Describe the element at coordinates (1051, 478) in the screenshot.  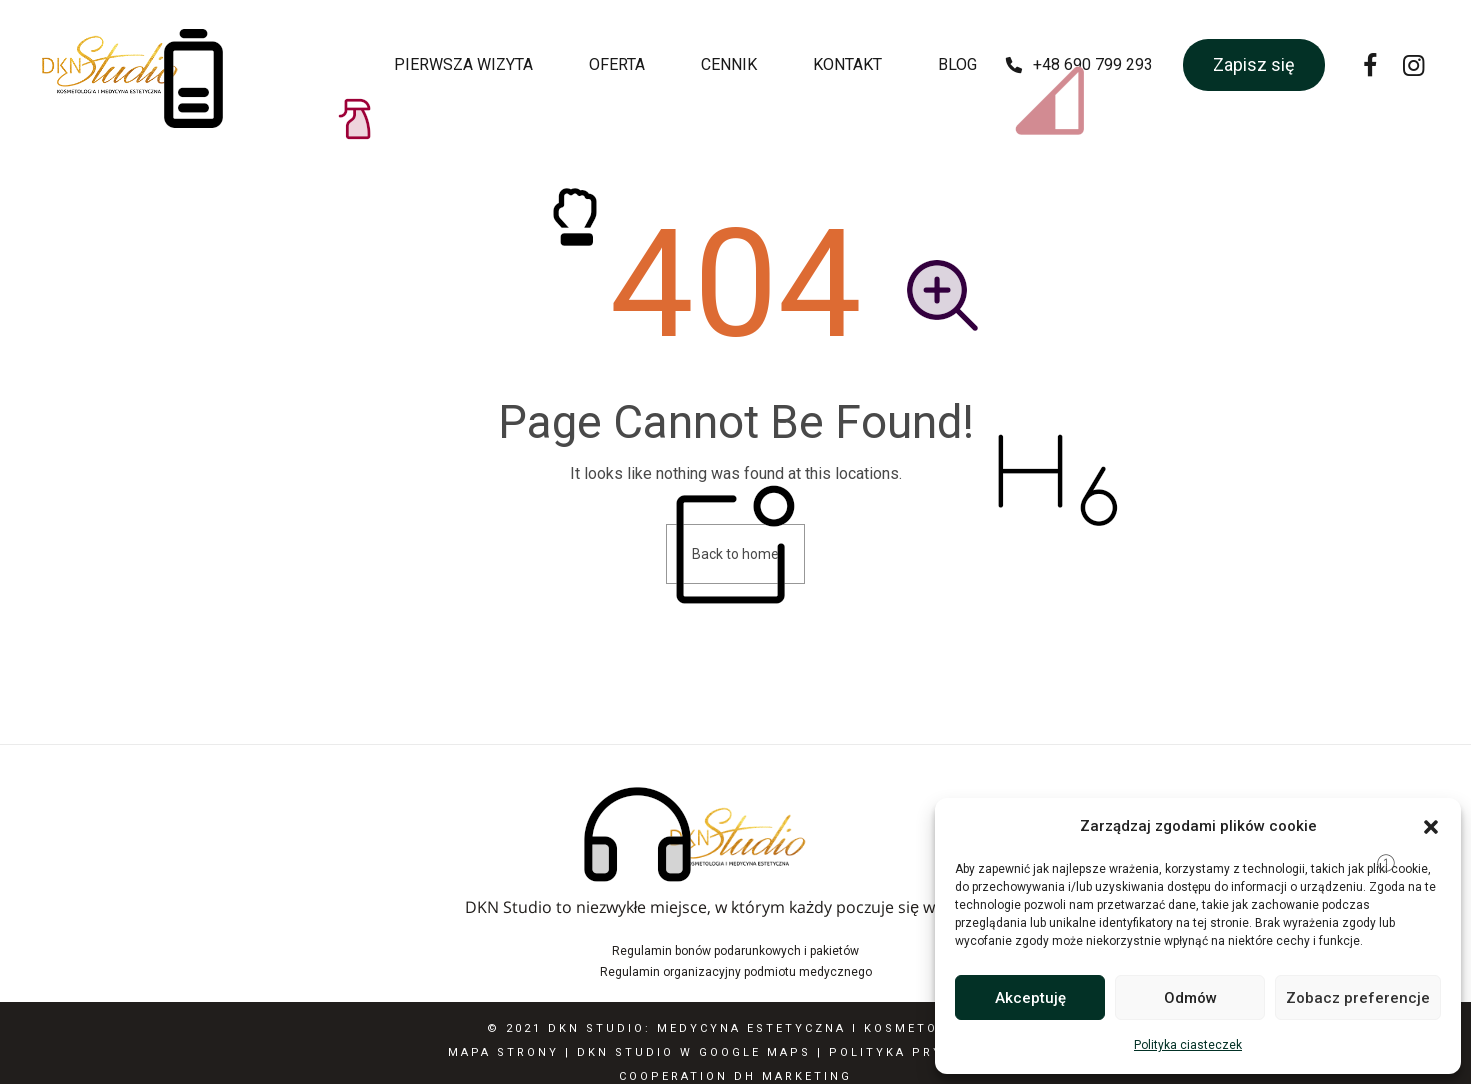
I see `format text as heading level 6` at that location.